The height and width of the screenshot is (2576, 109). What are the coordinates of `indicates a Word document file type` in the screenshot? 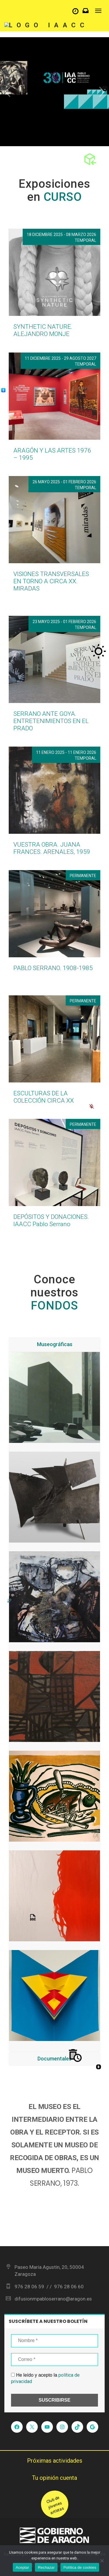 It's located at (33, 1917).